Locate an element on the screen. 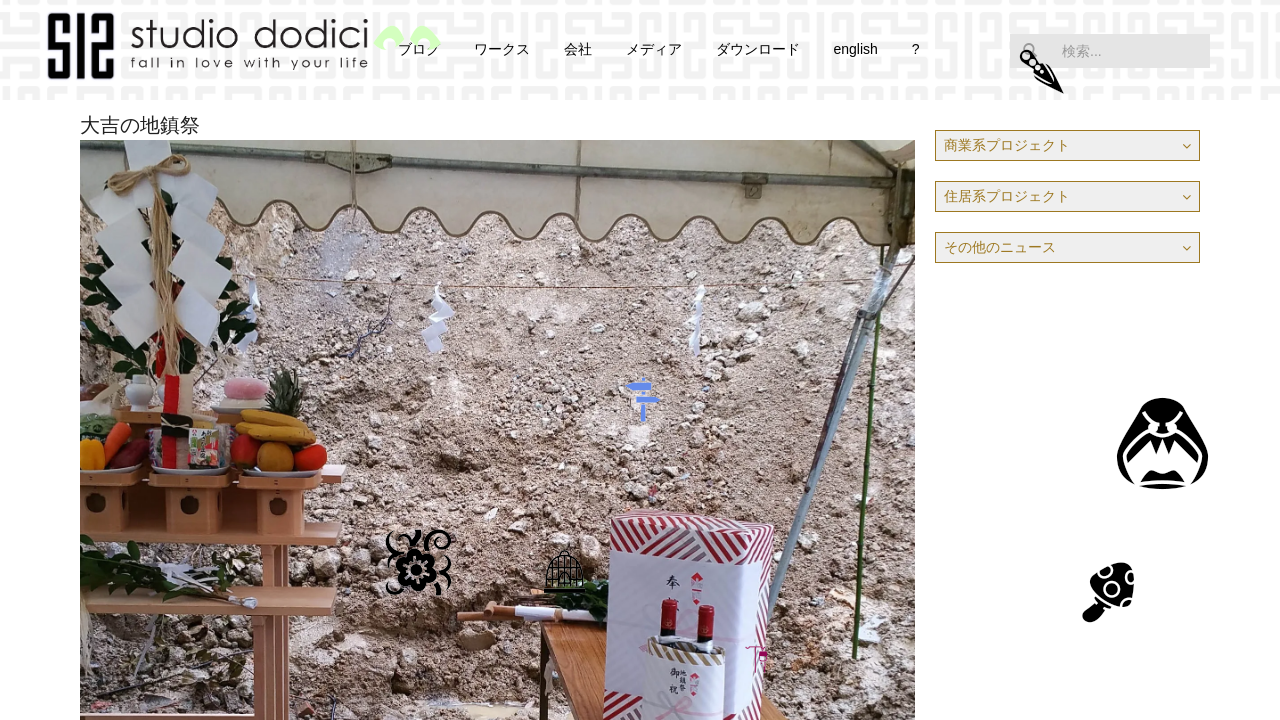 This screenshot has width=1280, height=720. collect a mushroom item in-game is located at coordinates (1107, 592).